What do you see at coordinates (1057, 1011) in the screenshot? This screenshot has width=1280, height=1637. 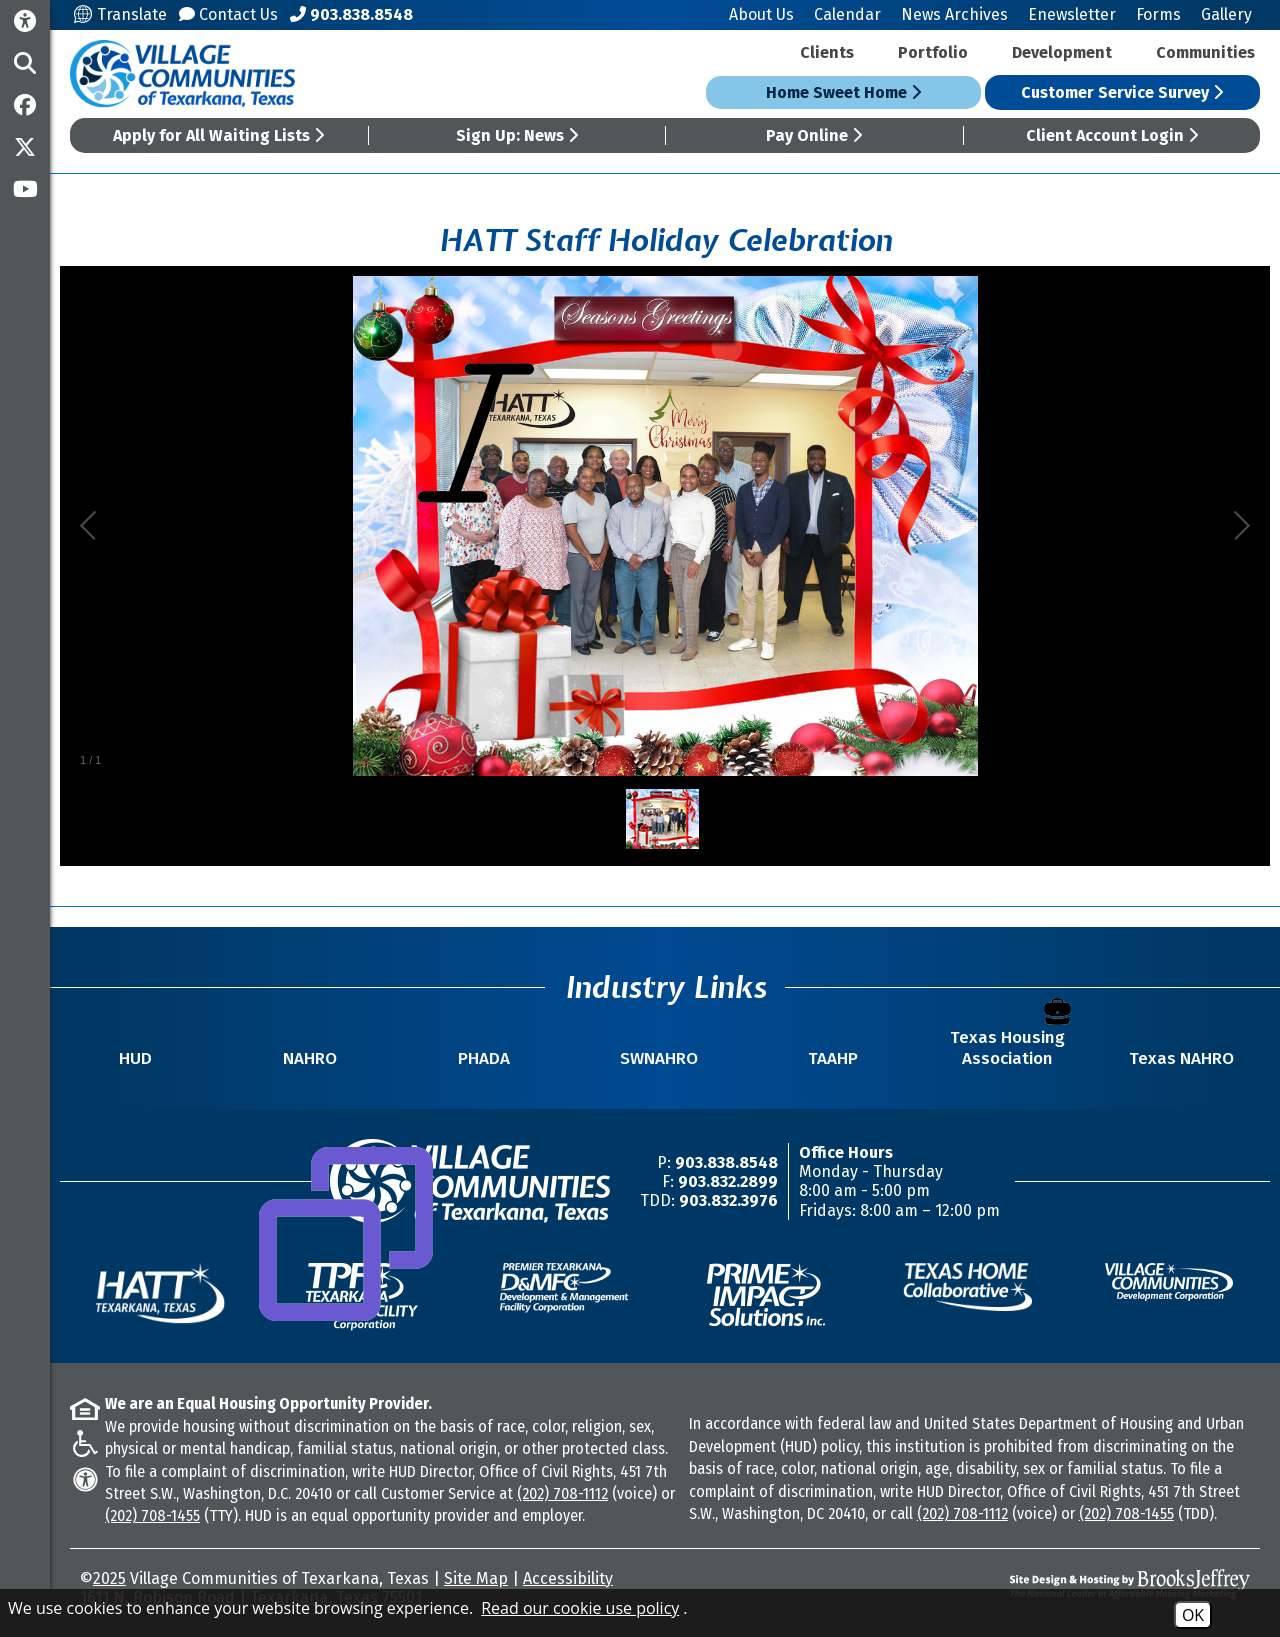 I see `access work or business documents` at bounding box center [1057, 1011].